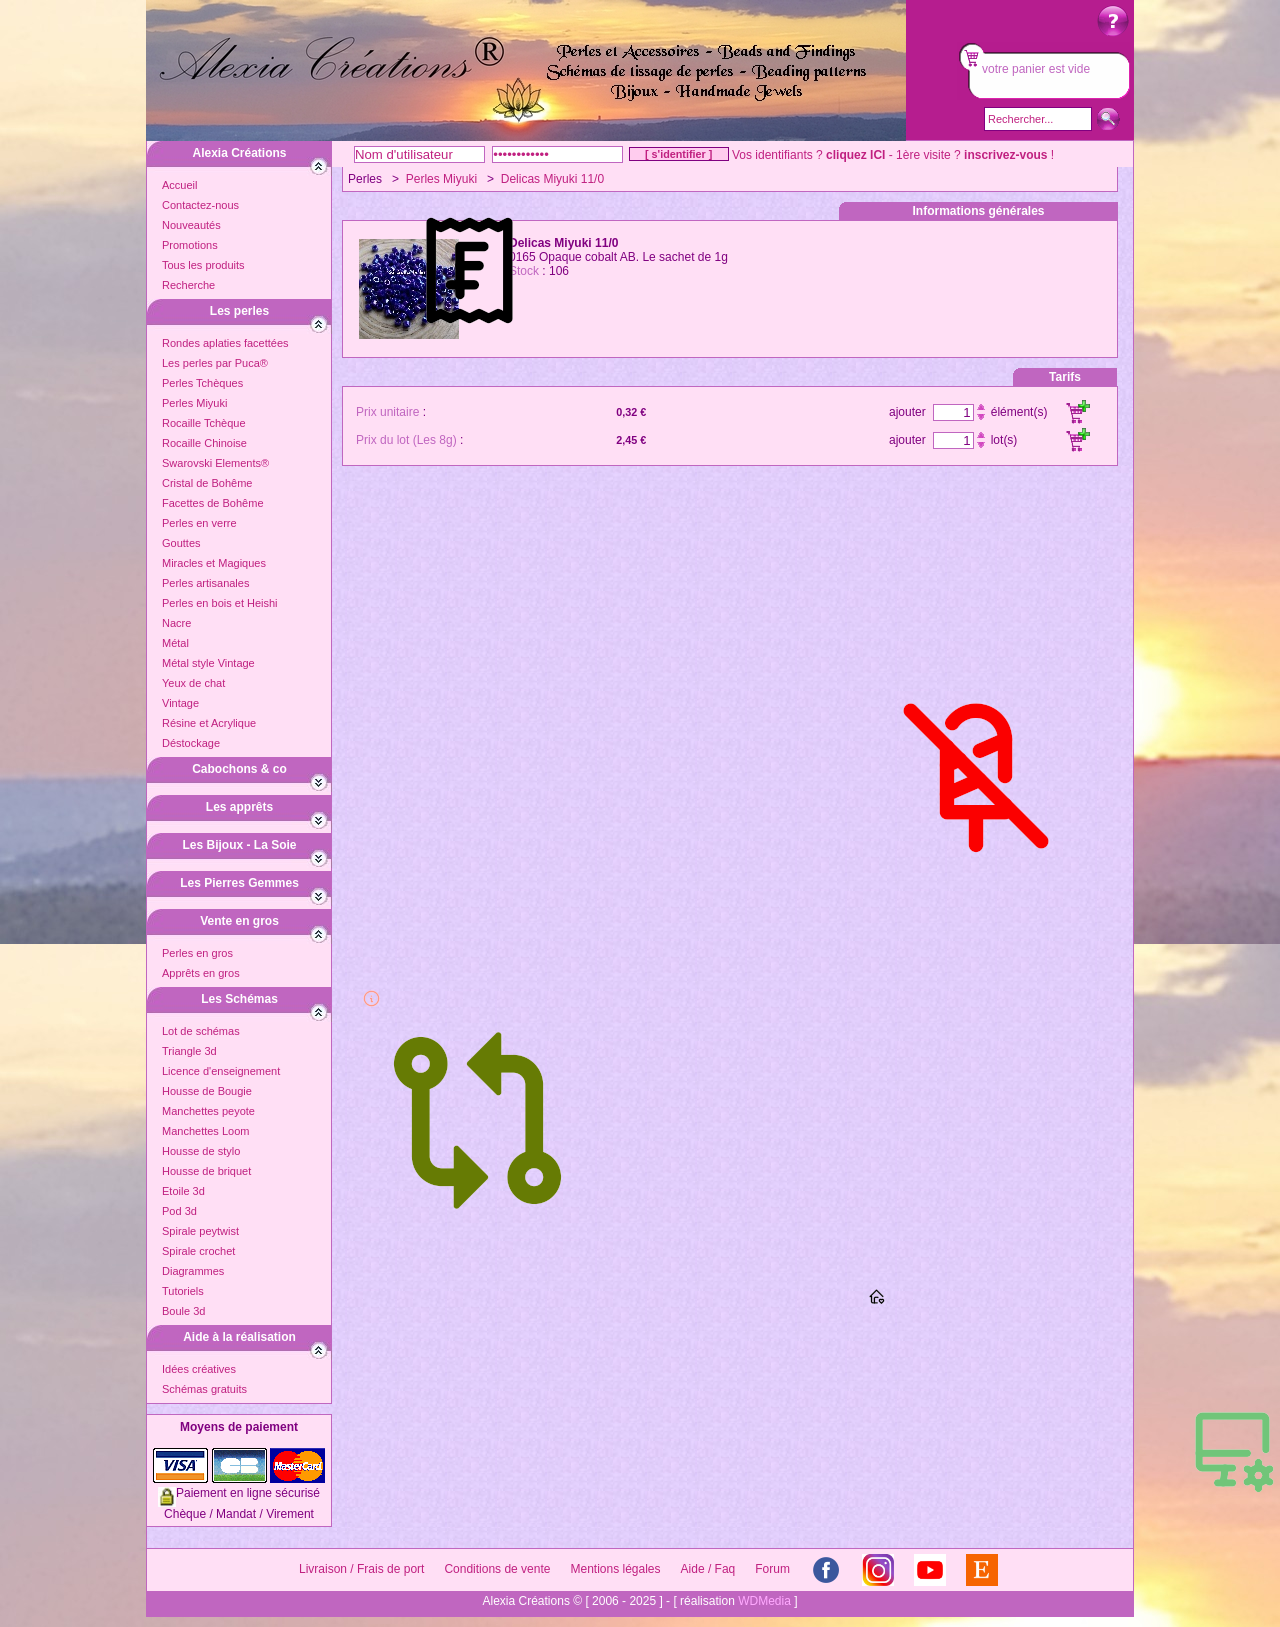 The image size is (1280, 1627). What do you see at coordinates (477, 1120) in the screenshot?
I see `compare branches or commits in a repository` at bounding box center [477, 1120].